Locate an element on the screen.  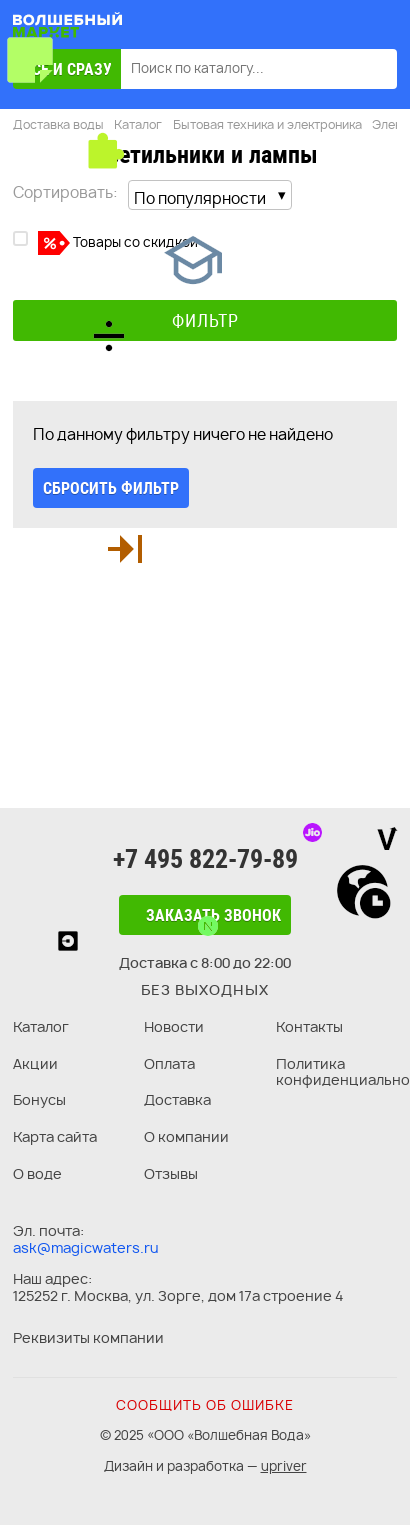
visit the Vector Logo Zone website is located at coordinates (387, 838).